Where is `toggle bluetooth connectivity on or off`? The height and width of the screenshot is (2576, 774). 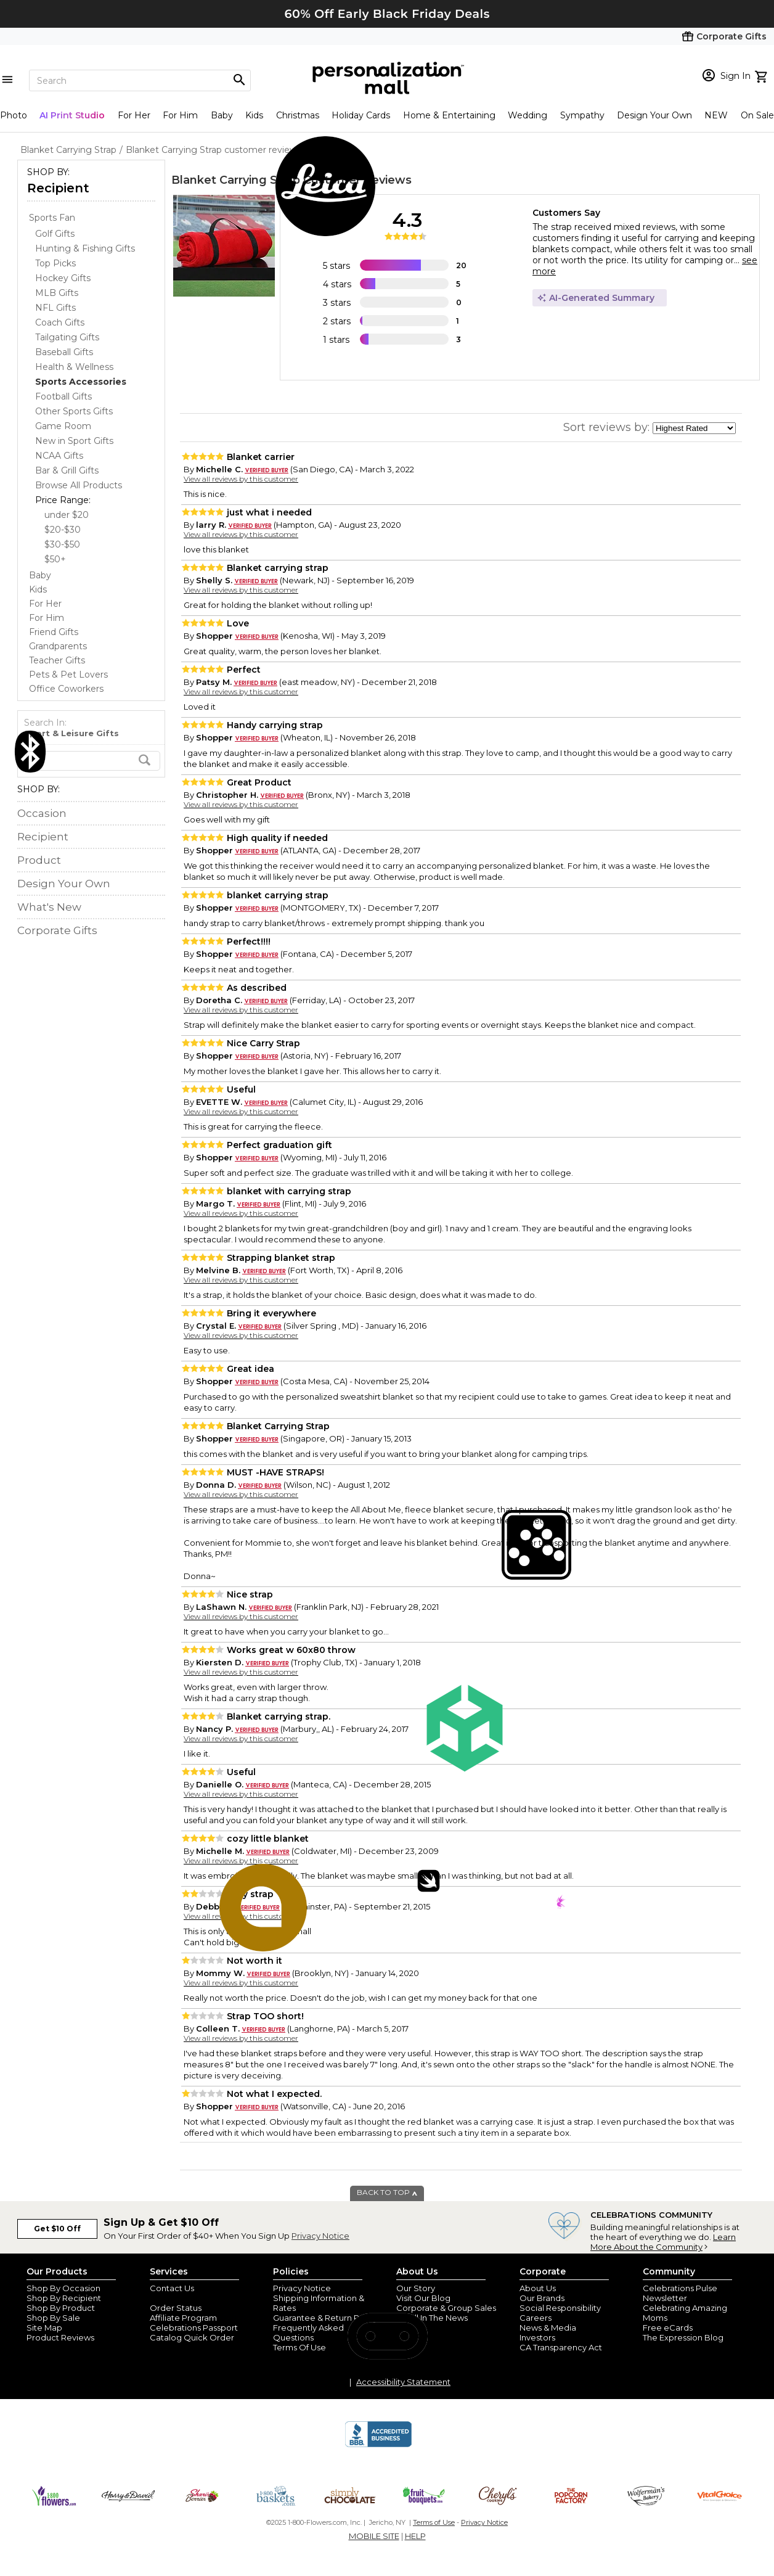
toggle bluetooth connectivity on or off is located at coordinates (30, 752).